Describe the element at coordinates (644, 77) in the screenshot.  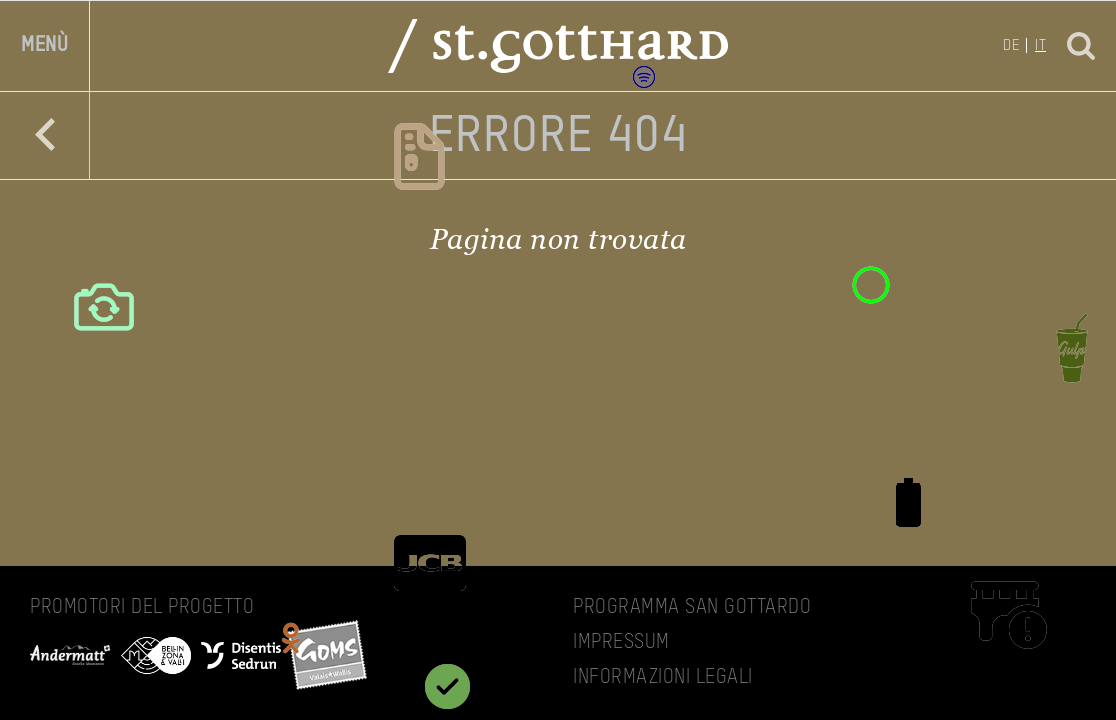
I see `open Spotify app` at that location.